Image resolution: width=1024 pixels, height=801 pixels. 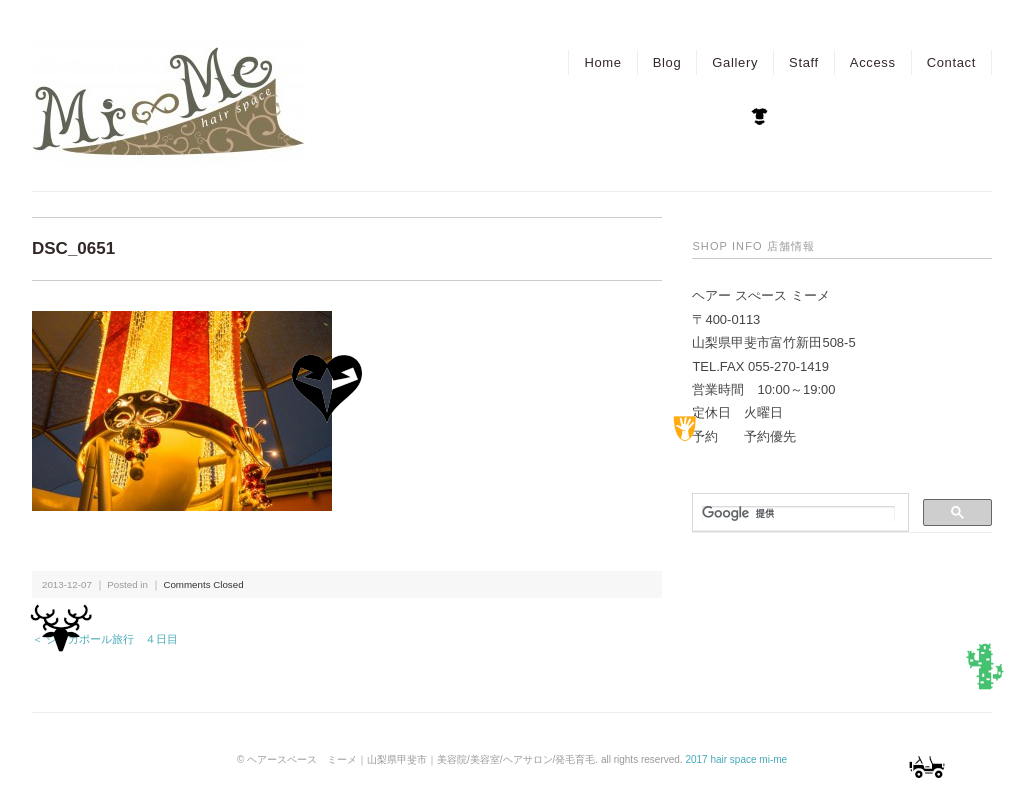 I want to click on indicates a blocked or restricted action, so click(x=684, y=428).